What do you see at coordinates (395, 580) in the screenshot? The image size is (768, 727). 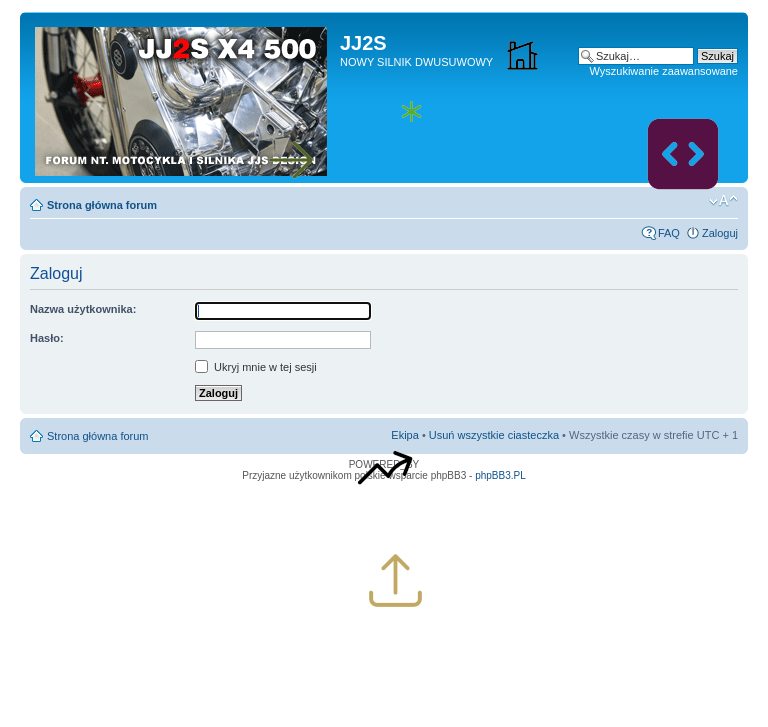 I see `upload a file or document` at bounding box center [395, 580].